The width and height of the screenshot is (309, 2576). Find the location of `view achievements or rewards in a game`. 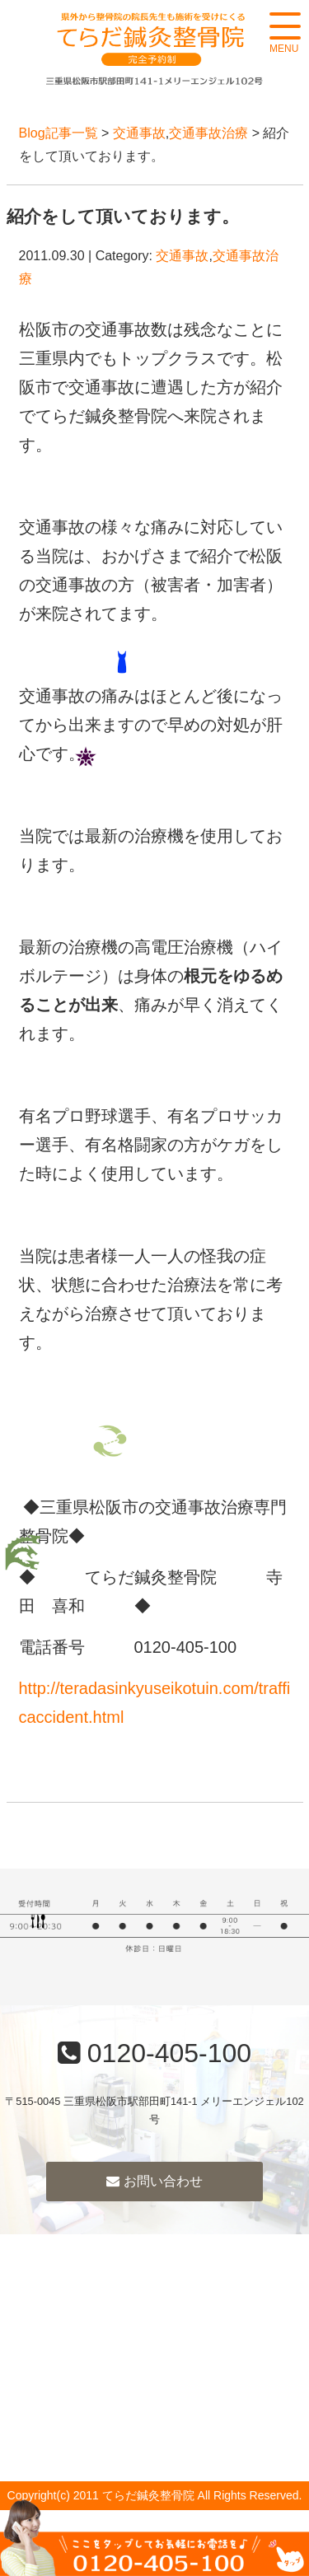

view achievements or rewards in a game is located at coordinates (86, 757).